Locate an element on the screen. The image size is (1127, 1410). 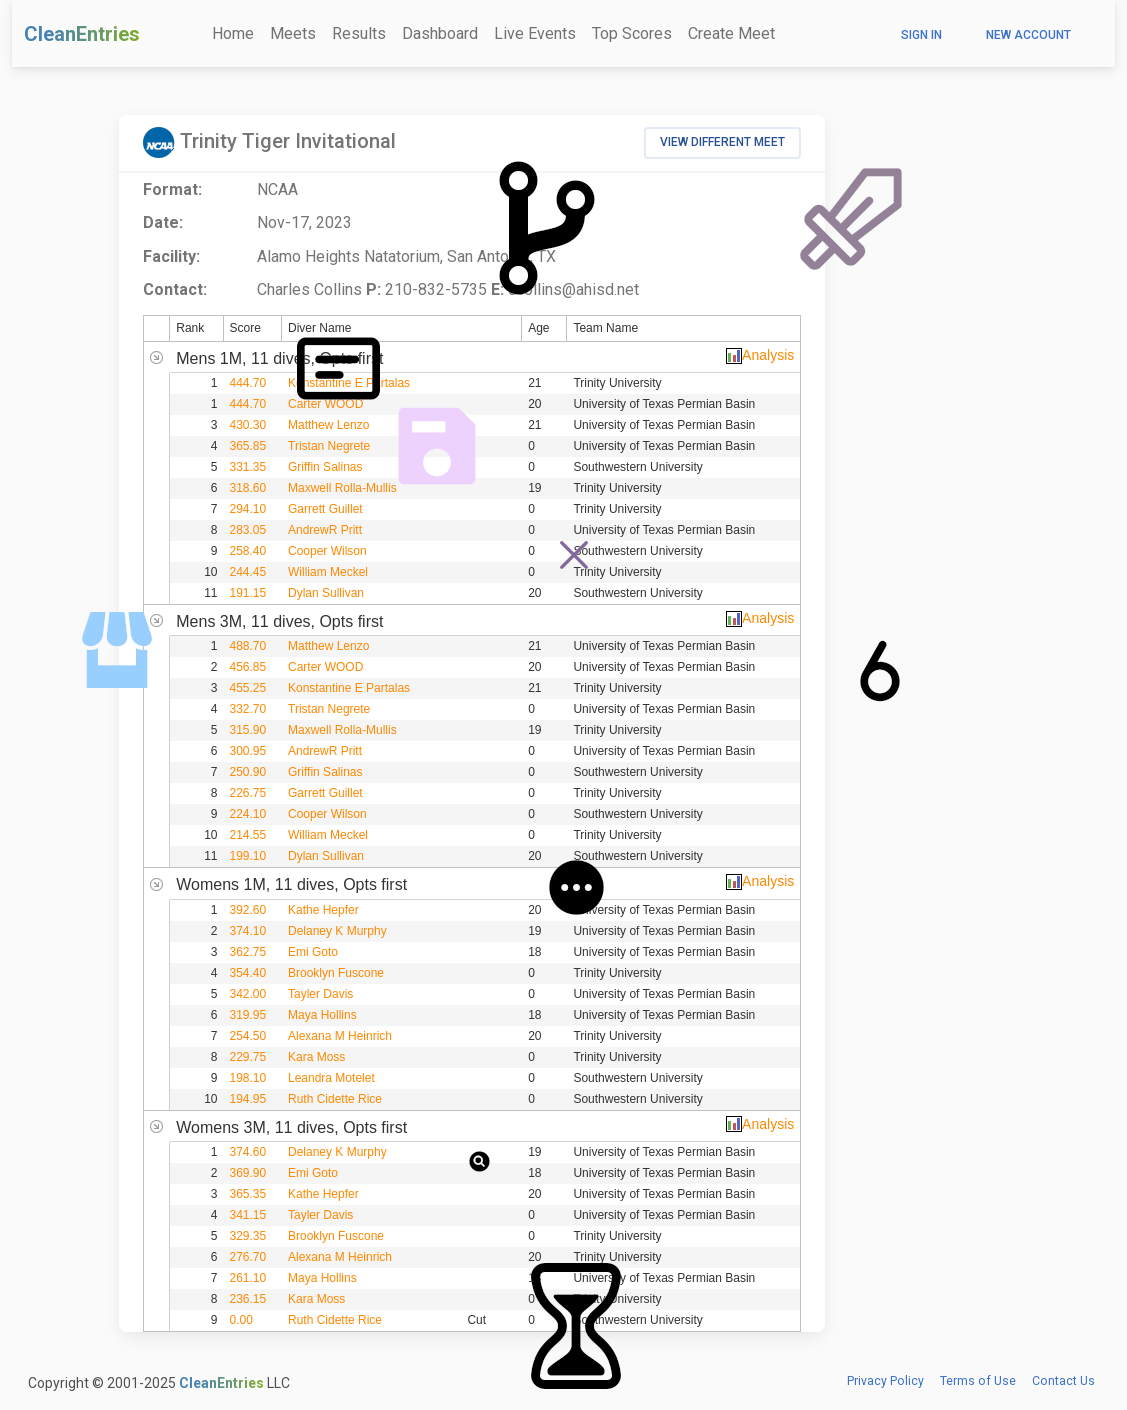
close the current window or dialog is located at coordinates (574, 555).